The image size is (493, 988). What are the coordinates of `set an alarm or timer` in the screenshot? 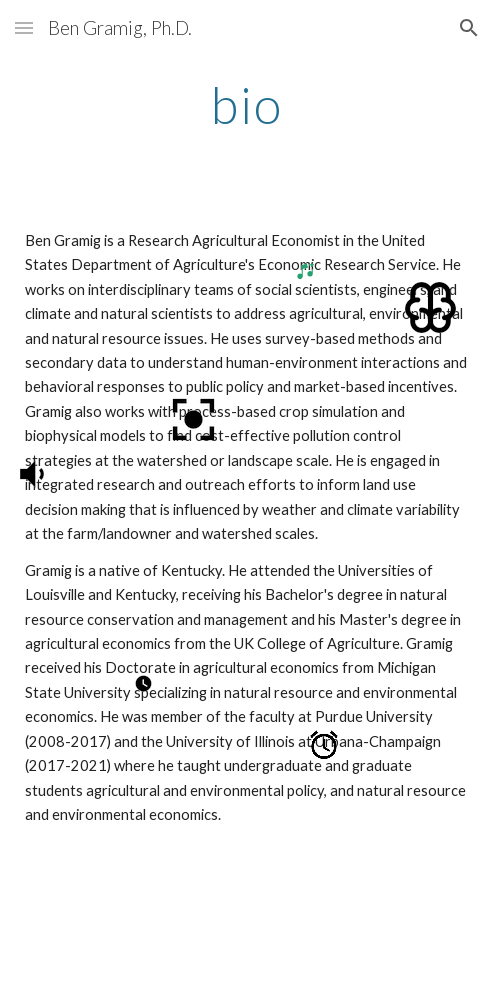 It's located at (324, 745).